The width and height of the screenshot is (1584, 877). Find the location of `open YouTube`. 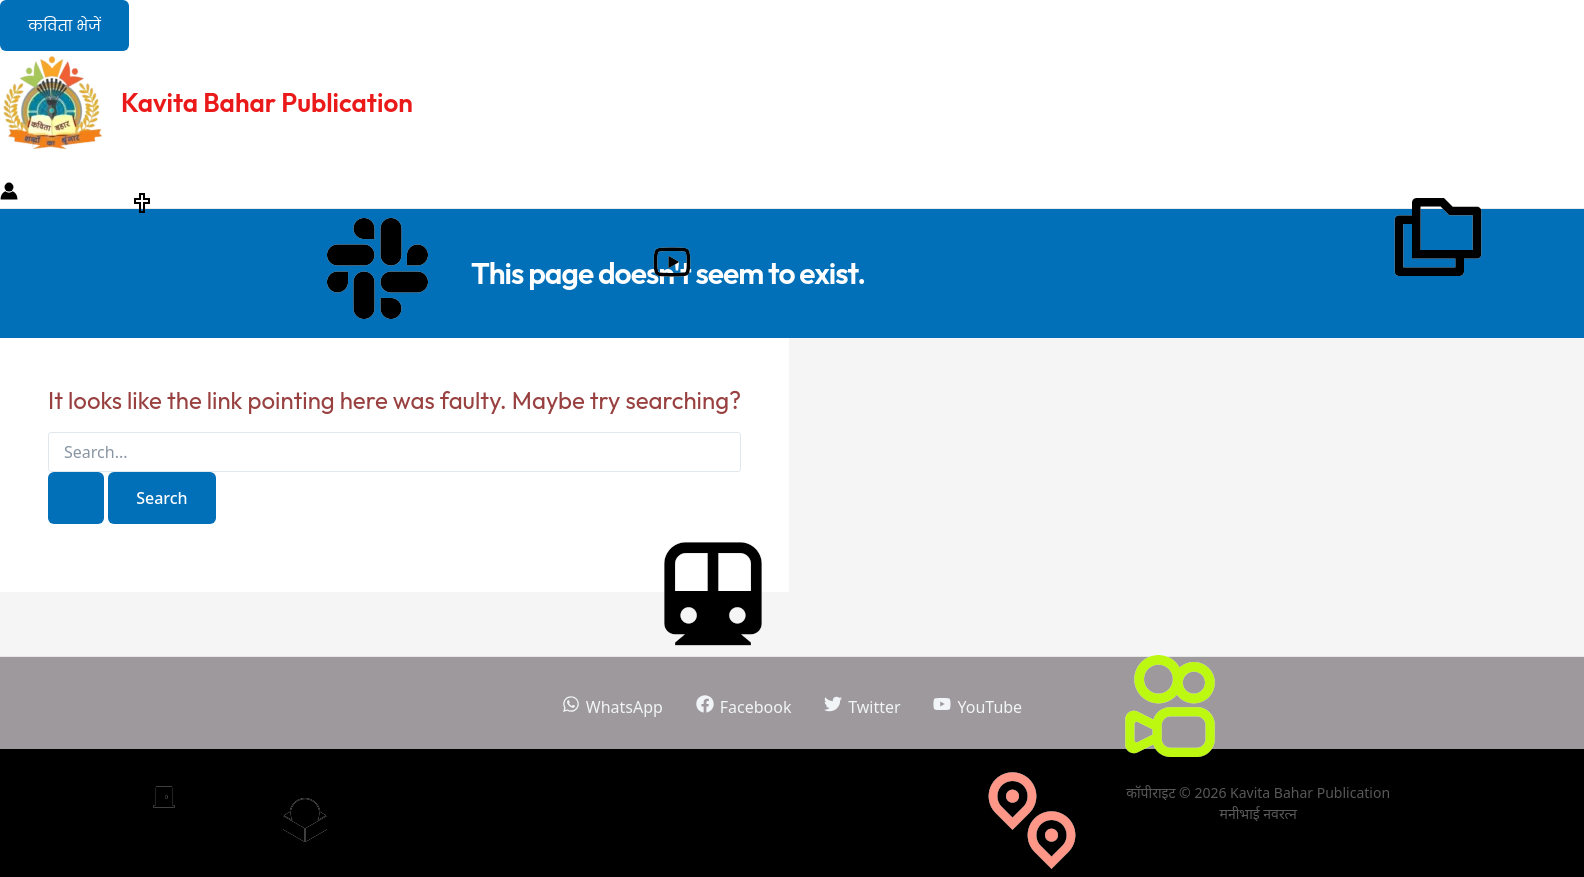

open YouTube is located at coordinates (672, 262).